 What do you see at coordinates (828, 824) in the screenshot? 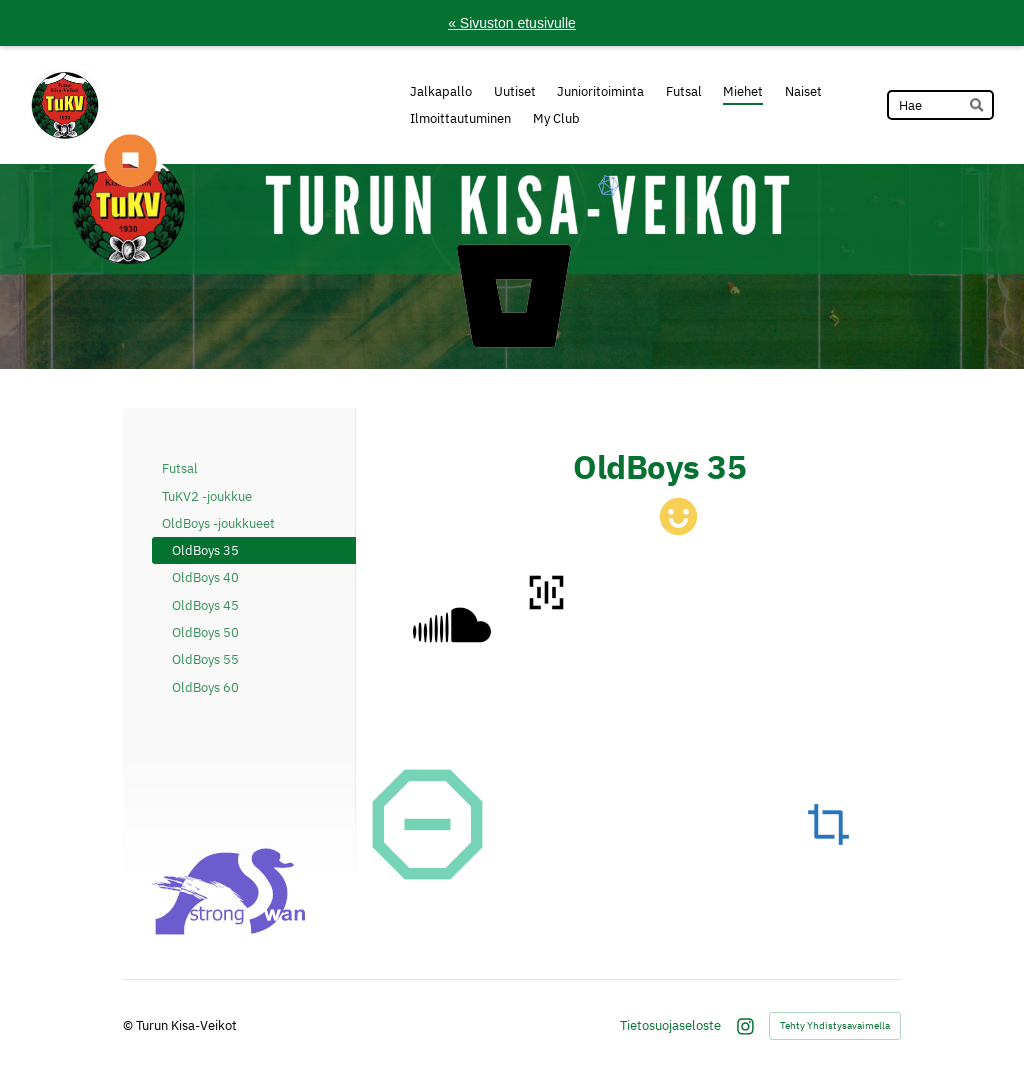
I see `crop an image or photo` at bounding box center [828, 824].